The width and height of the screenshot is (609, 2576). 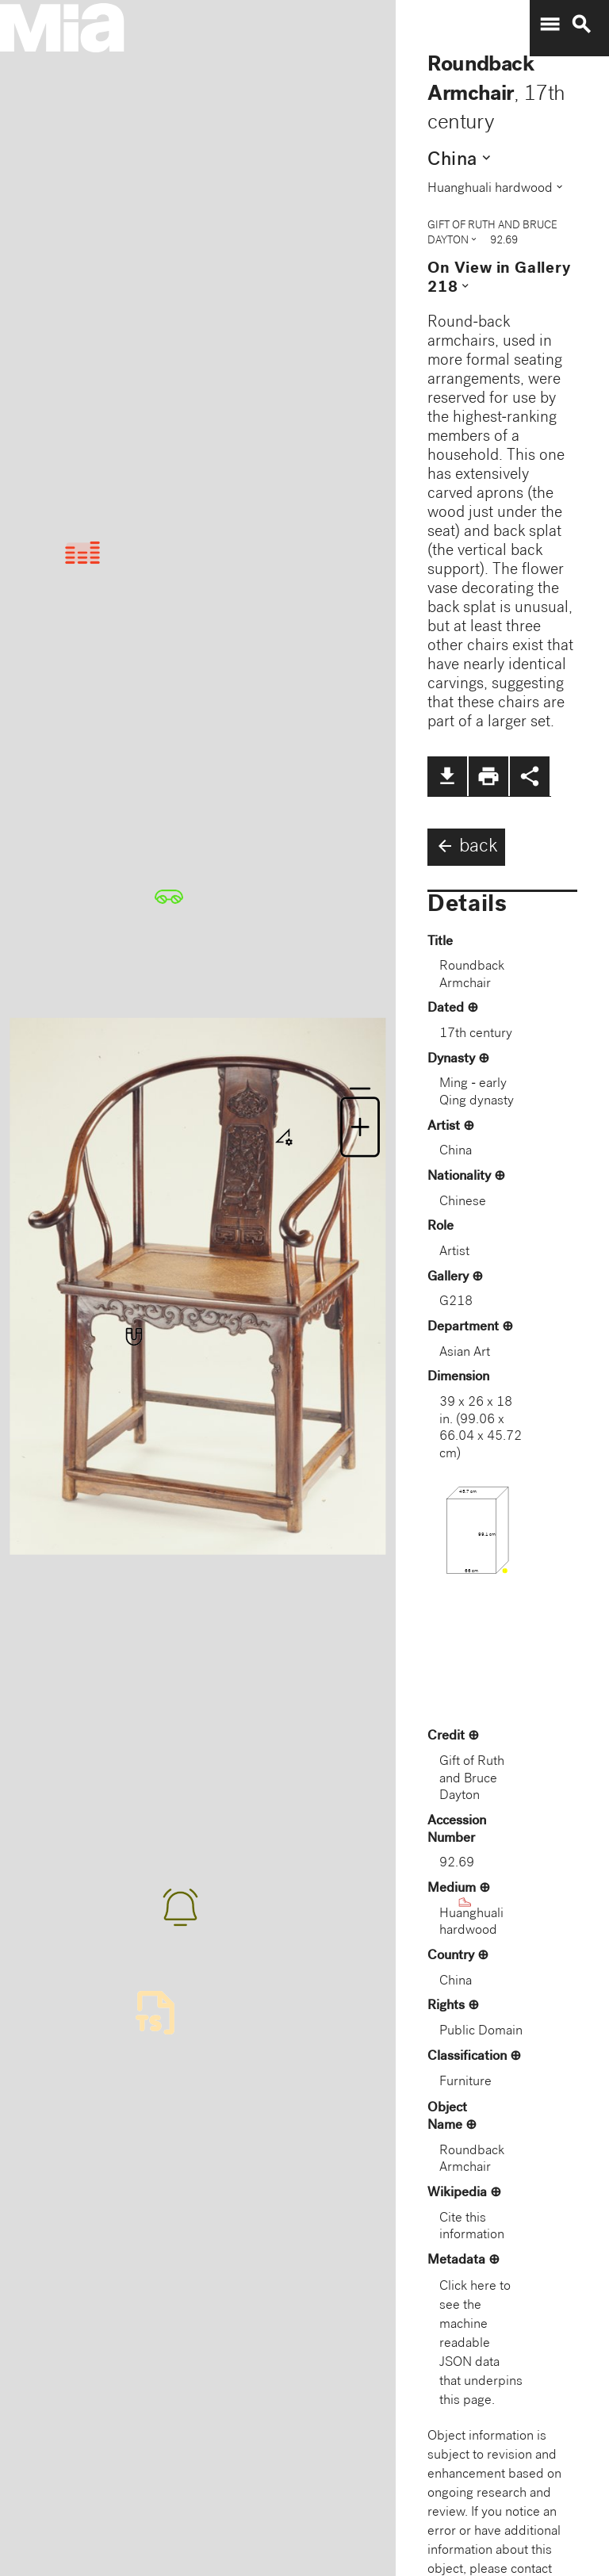 I want to click on a TypeScript file, so click(x=155, y=2012).